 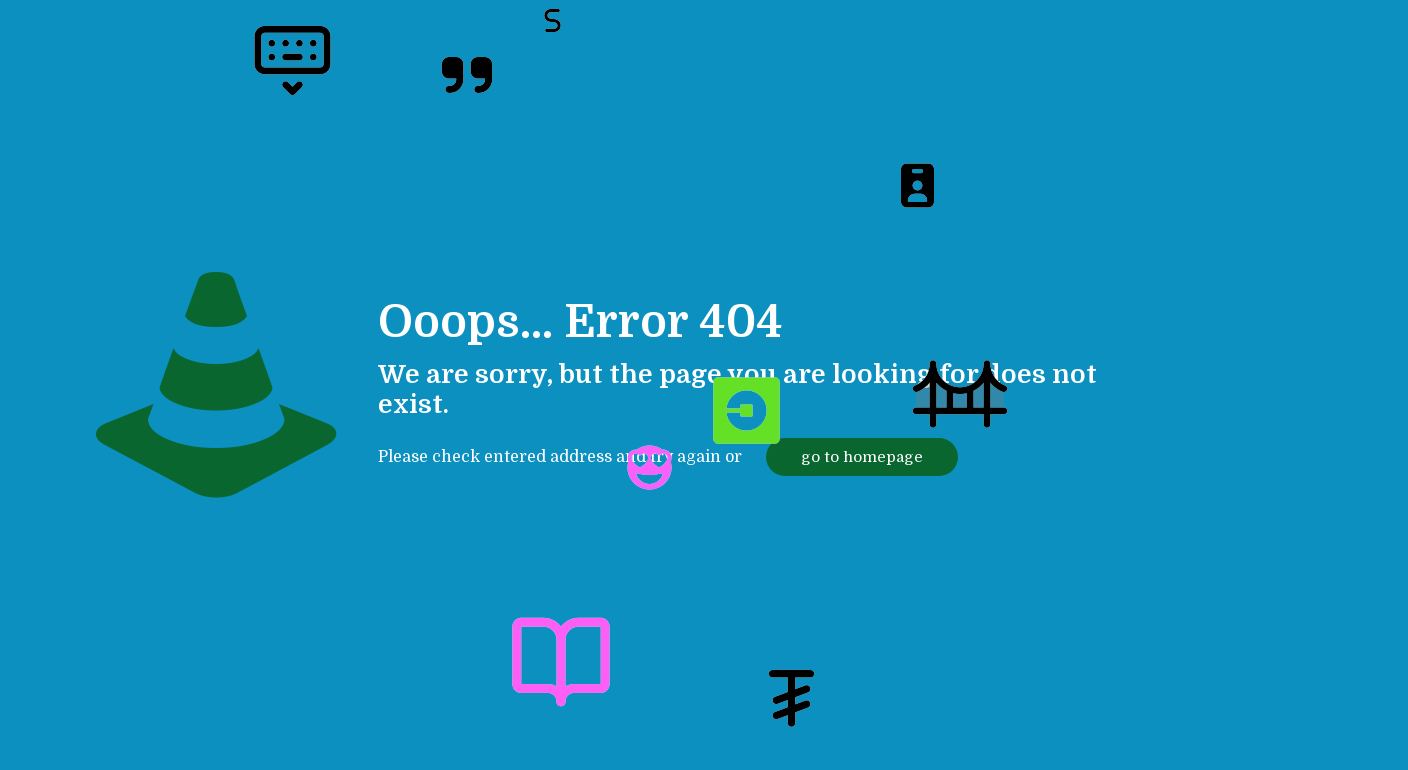 I want to click on open reading mode or e-reader, so click(x=561, y=662).